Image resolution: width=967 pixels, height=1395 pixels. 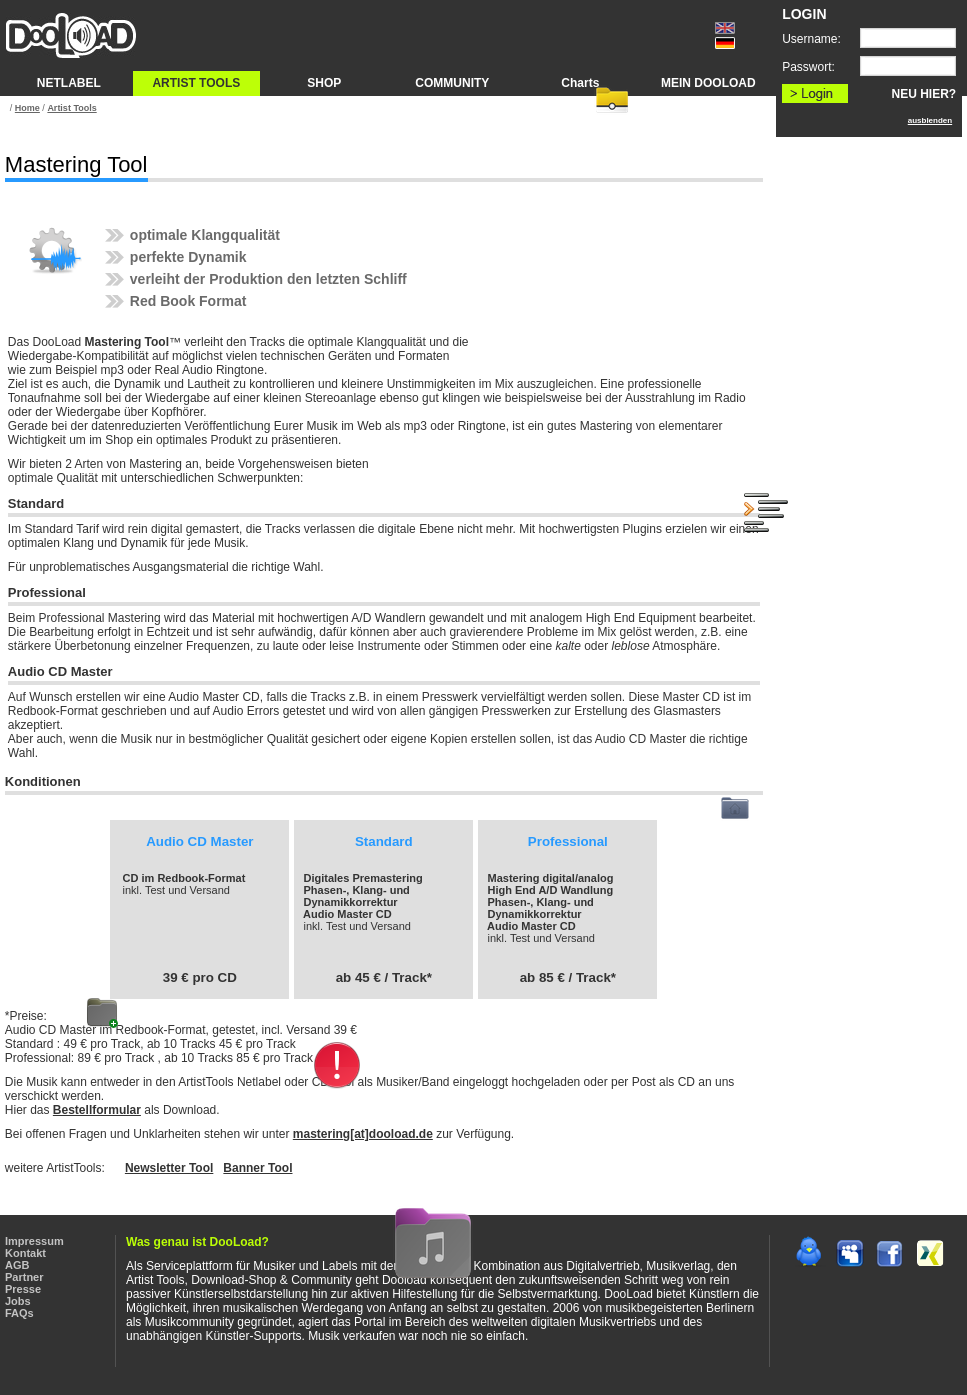 I want to click on indicates a warning or caution message, so click(x=337, y=1065).